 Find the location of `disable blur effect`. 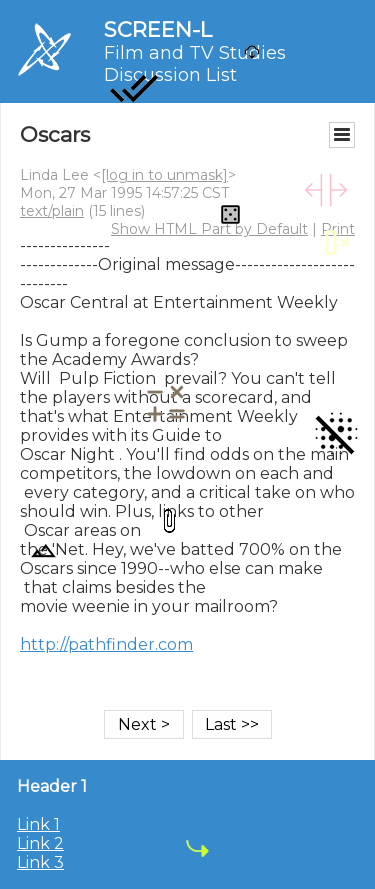

disable blur effect is located at coordinates (336, 433).